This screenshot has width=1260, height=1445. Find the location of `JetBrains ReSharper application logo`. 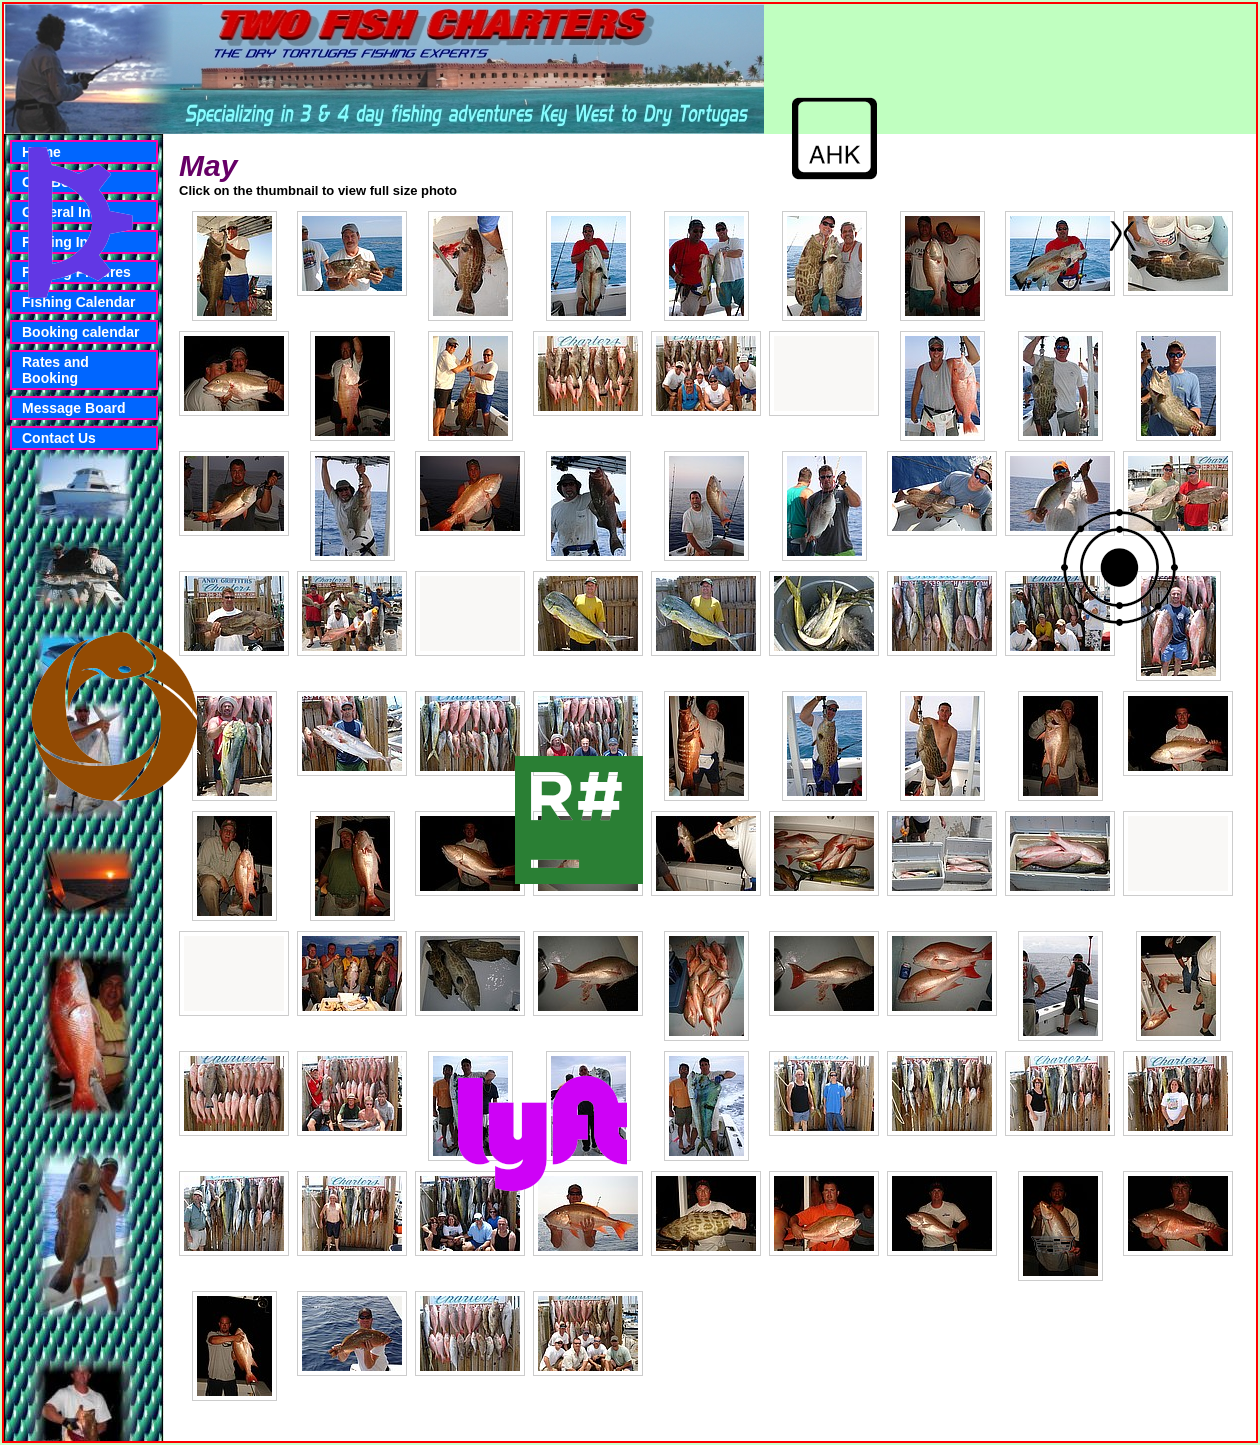

JetBrains ReSharper application logo is located at coordinates (579, 820).